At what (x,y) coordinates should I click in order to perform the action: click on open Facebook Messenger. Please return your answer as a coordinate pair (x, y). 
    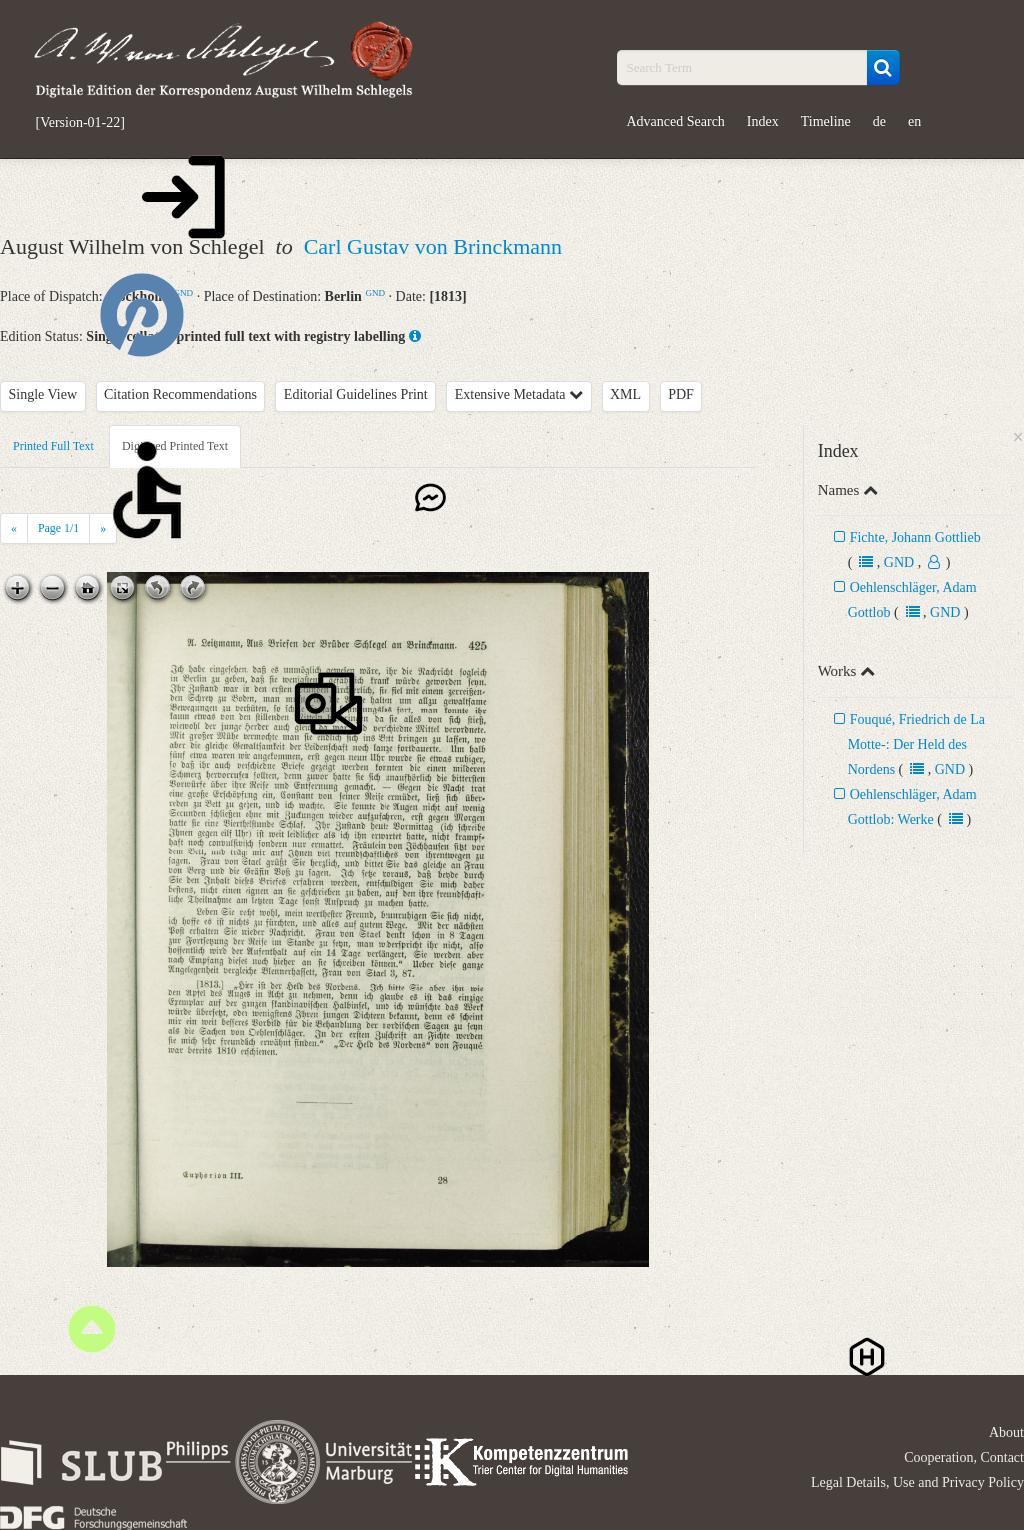
    Looking at the image, I should click on (430, 497).